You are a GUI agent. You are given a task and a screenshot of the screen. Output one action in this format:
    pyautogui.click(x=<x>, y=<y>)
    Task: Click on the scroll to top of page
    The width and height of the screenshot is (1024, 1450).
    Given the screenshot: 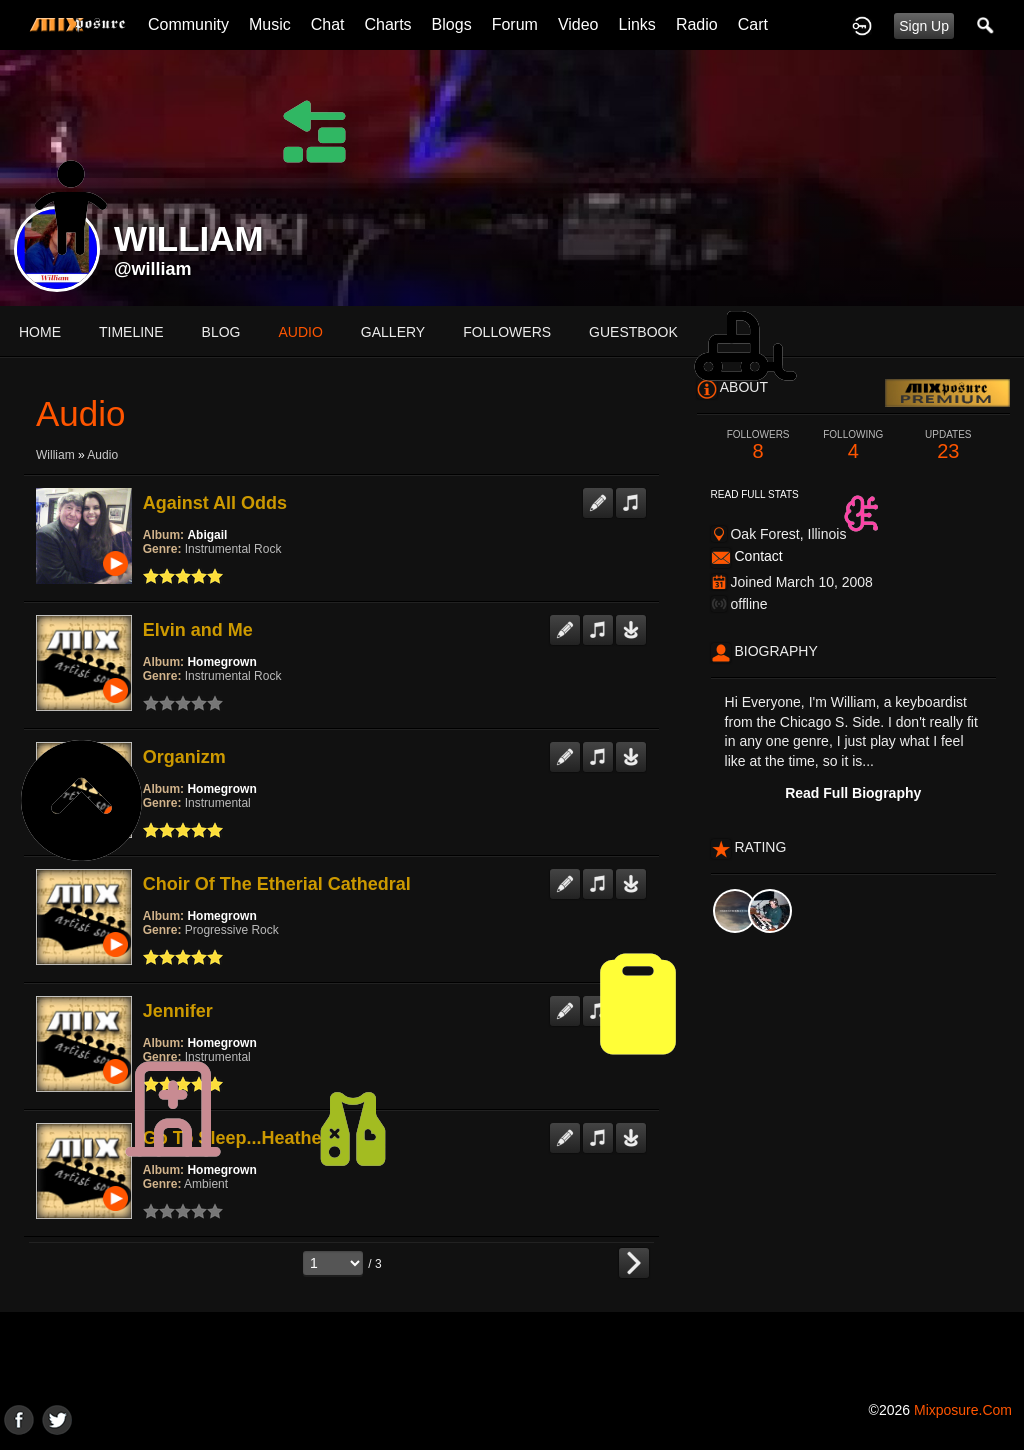 What is the action you would take?
    pyautogui.click(x=81, y=800)
    